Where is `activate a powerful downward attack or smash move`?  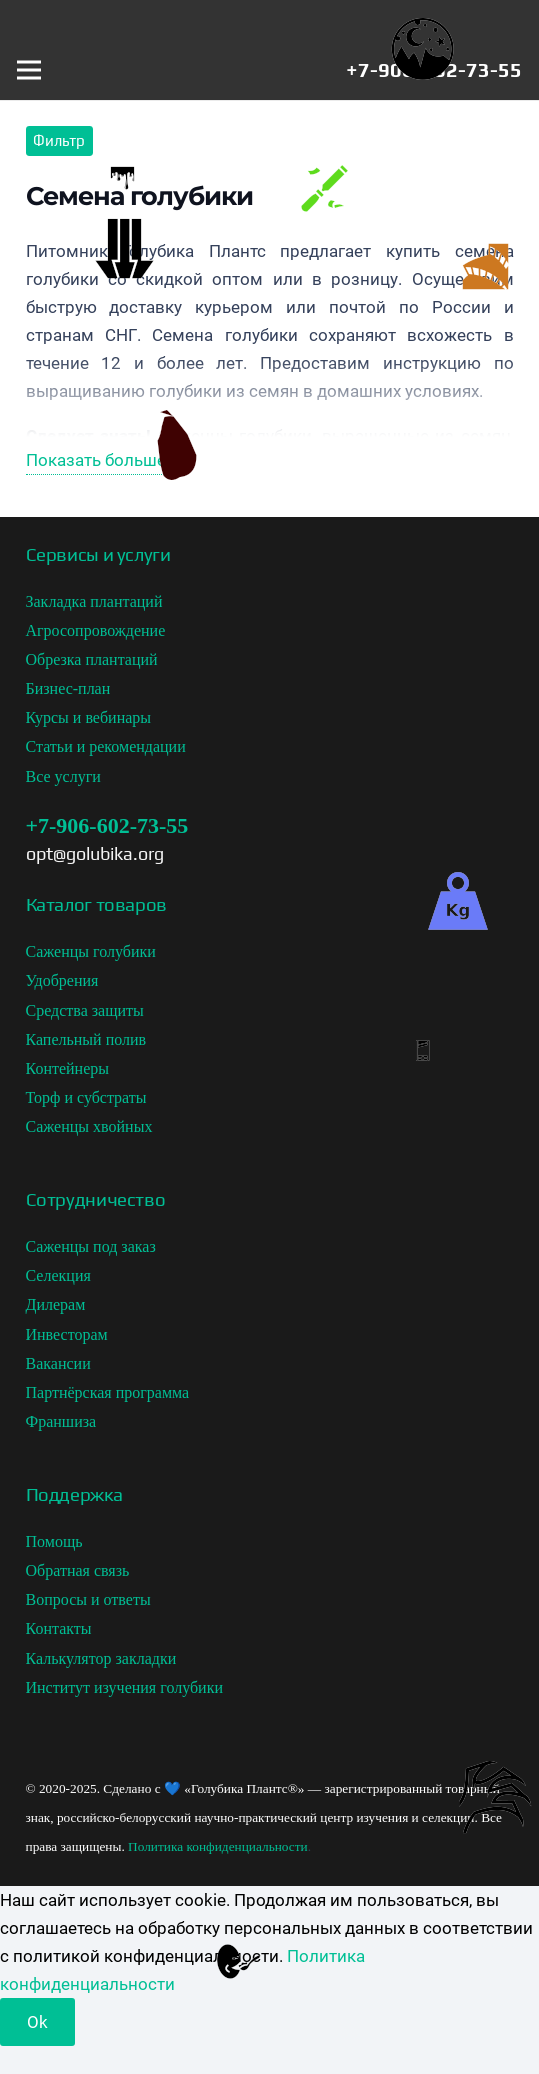 activate a powerful downward attack or smash move is located at coordinates (124, 248).